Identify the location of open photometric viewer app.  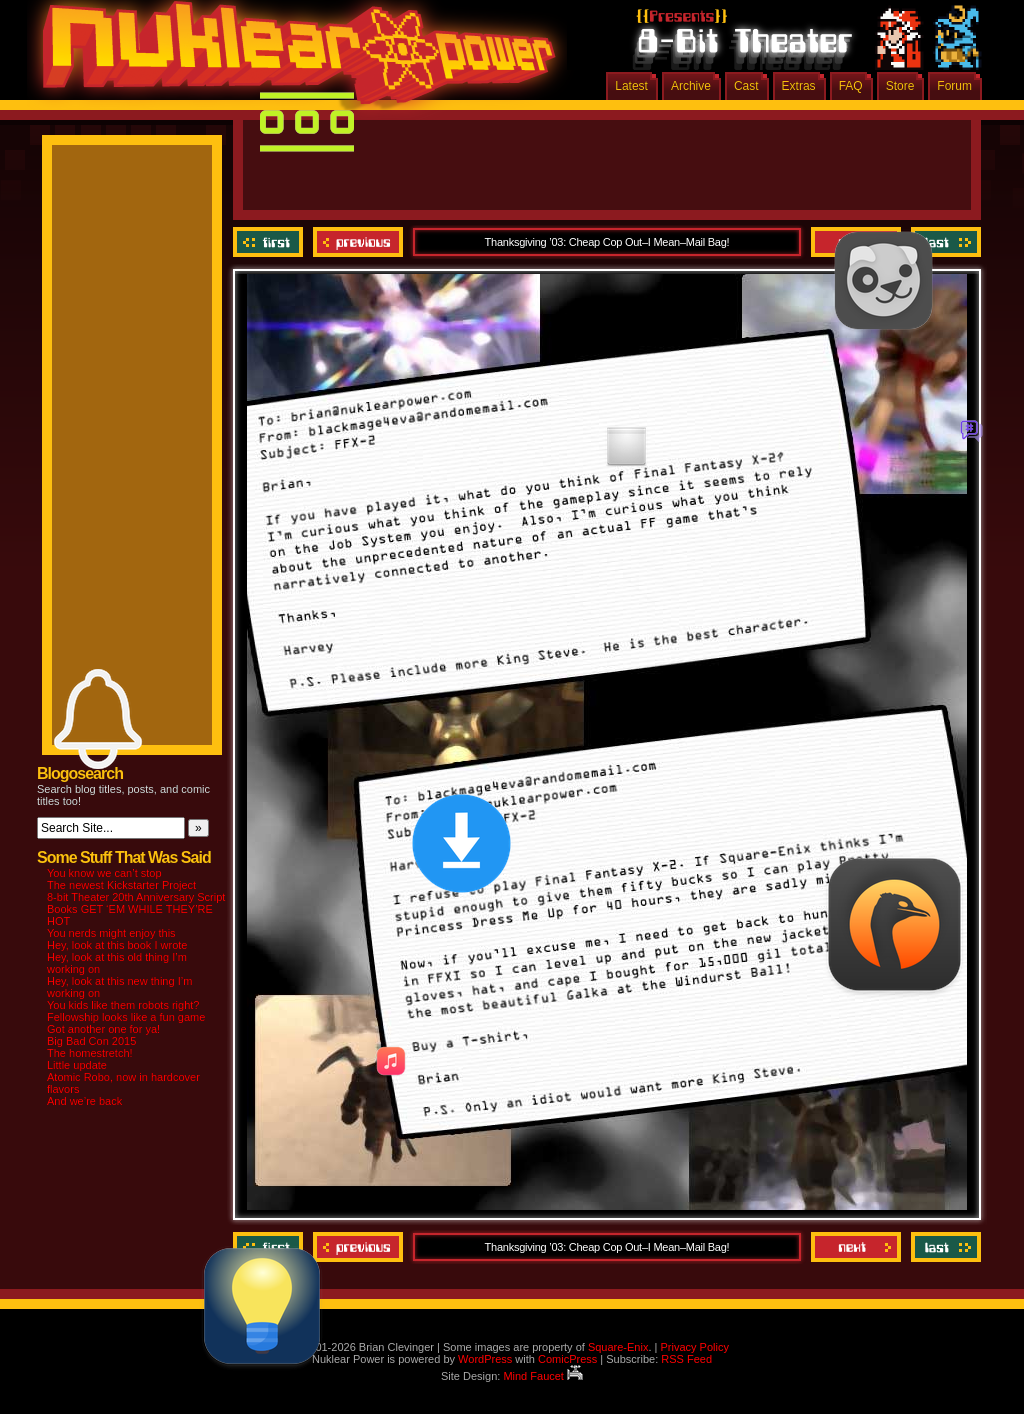
(262, 1306).